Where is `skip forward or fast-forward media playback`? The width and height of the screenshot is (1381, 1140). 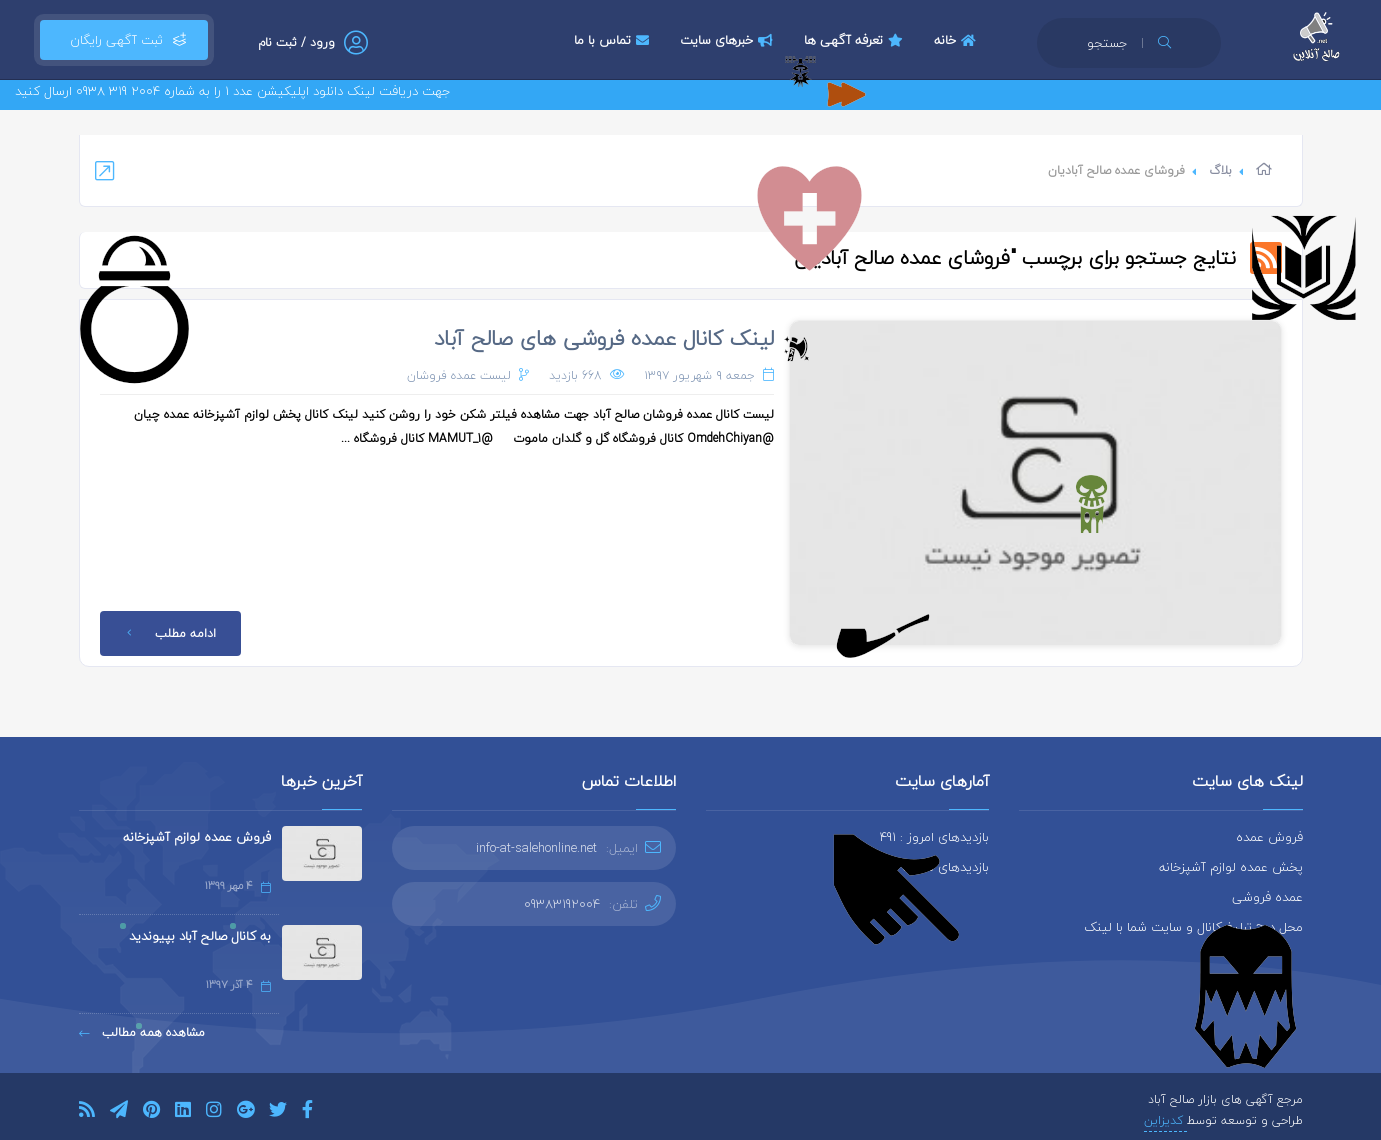 skip forward or fast-forward media playback is located at coordinates (846, 94).